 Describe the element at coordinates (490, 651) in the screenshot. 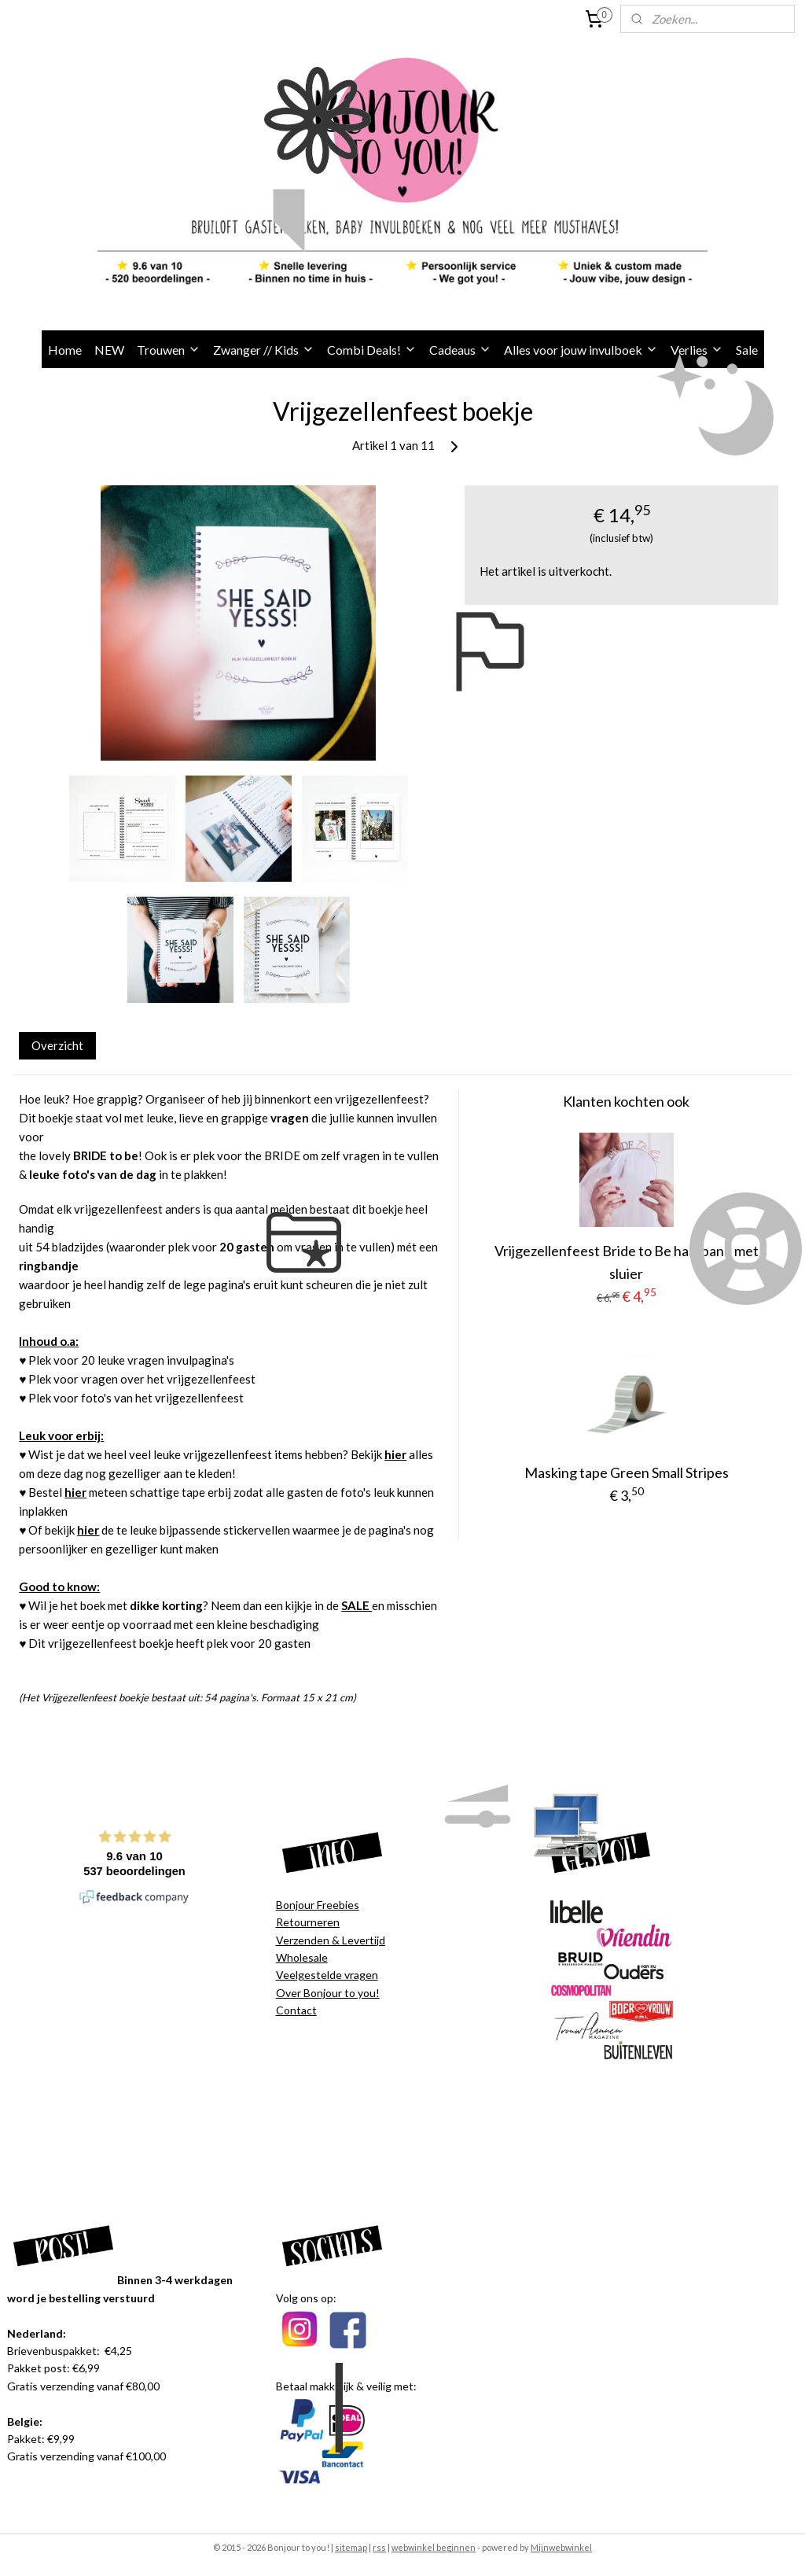

I see `access flag emojis in the emoji picker` at that location.